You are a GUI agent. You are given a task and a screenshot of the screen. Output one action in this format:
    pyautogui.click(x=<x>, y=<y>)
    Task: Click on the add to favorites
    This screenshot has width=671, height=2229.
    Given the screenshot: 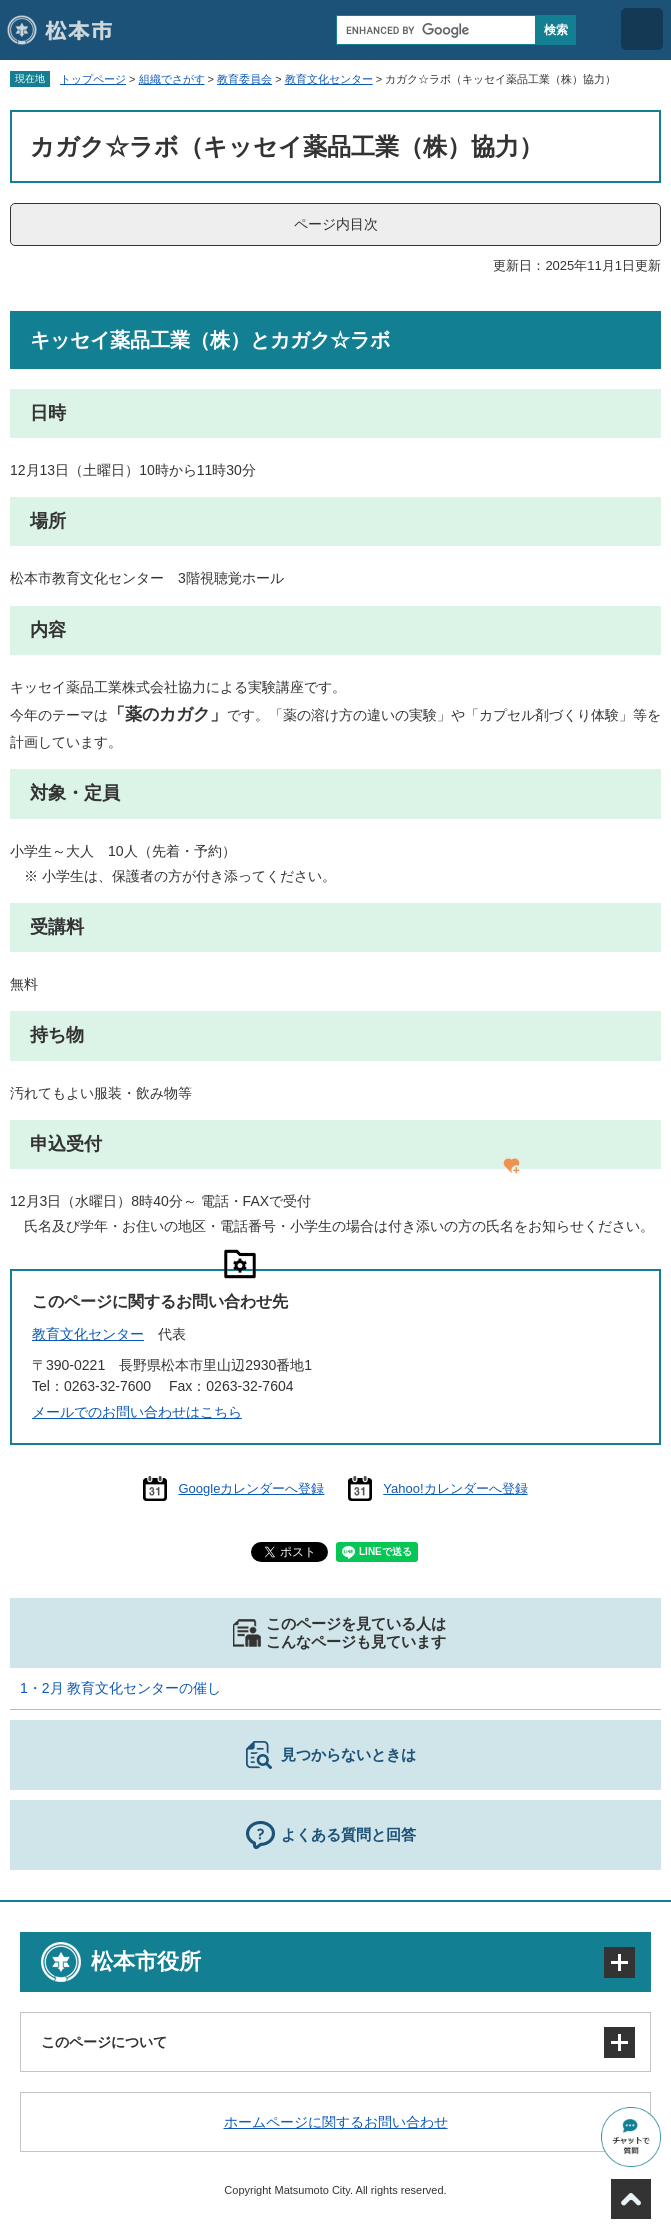 What is the action you would take?
    pyautogui.click(x=511, y=1165)
    